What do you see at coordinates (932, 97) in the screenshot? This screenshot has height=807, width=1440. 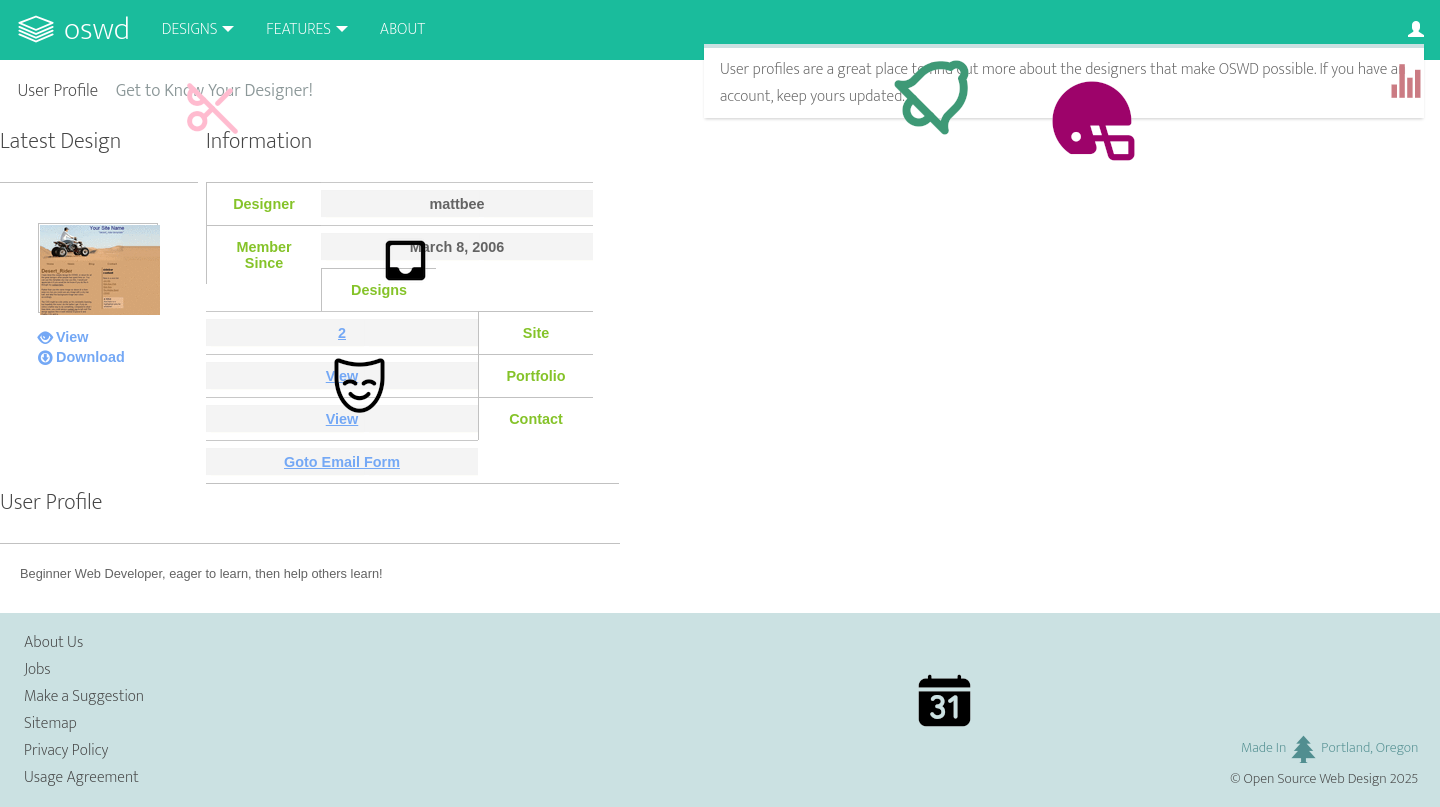 I see `active notification alert` at bounding box center [932, 97].